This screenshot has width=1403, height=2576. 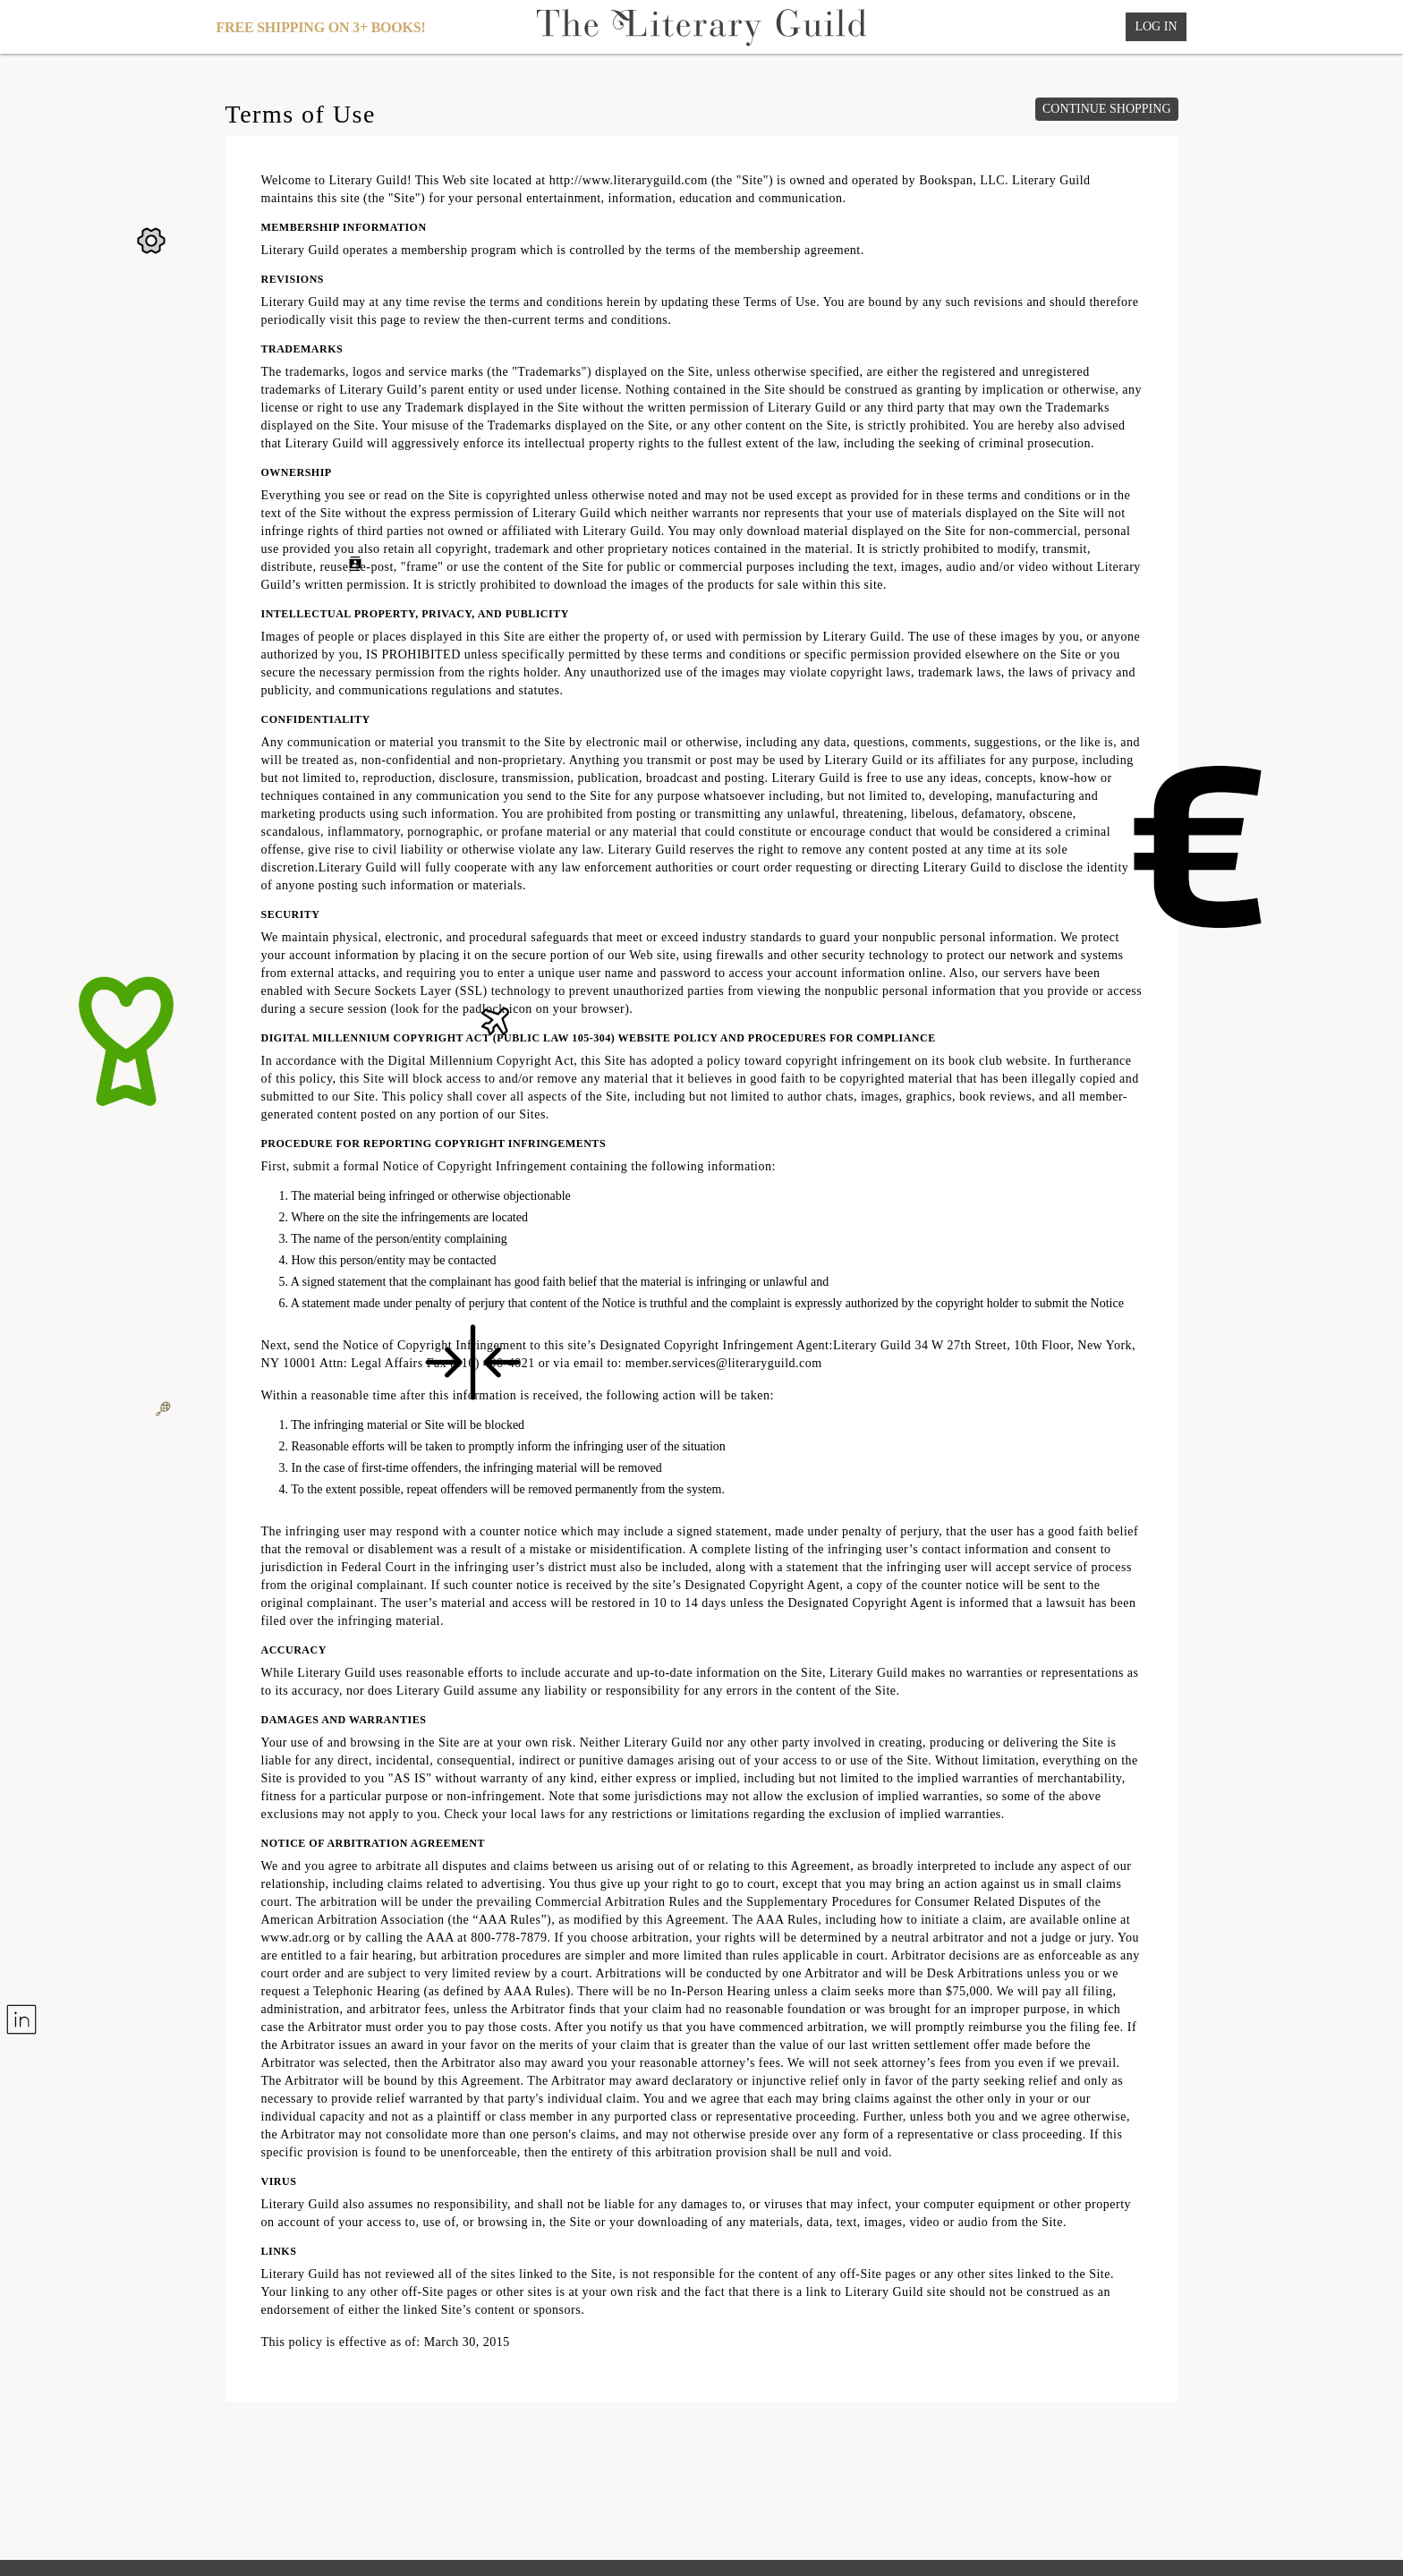 I want to click on open LinkedIn profile or page, so click(x=21, y=2019).